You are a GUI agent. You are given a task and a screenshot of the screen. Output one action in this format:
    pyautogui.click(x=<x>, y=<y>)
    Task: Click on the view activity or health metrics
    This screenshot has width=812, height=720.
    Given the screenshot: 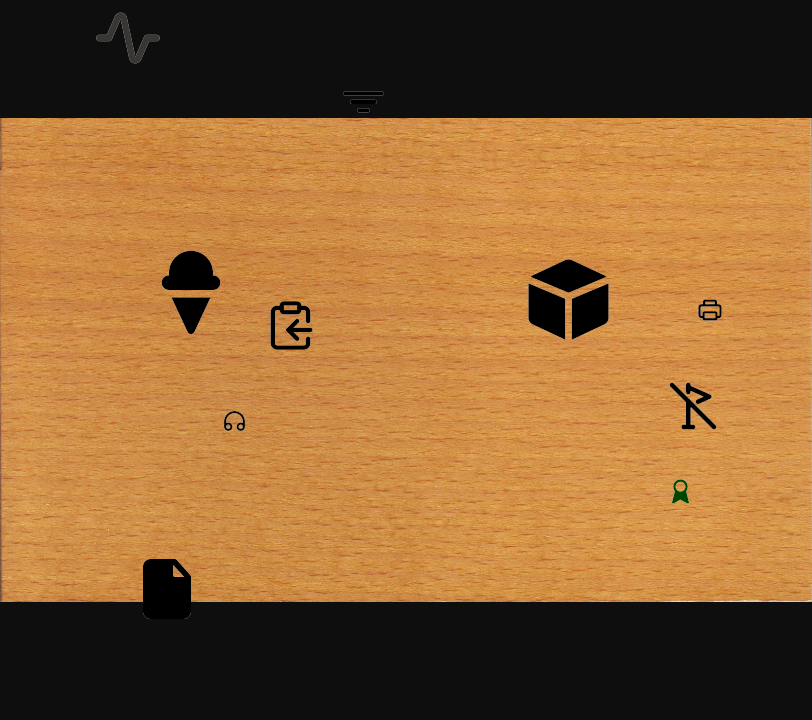 What is the action you would take?
    pyautogui.click(x=128, y=38)
    